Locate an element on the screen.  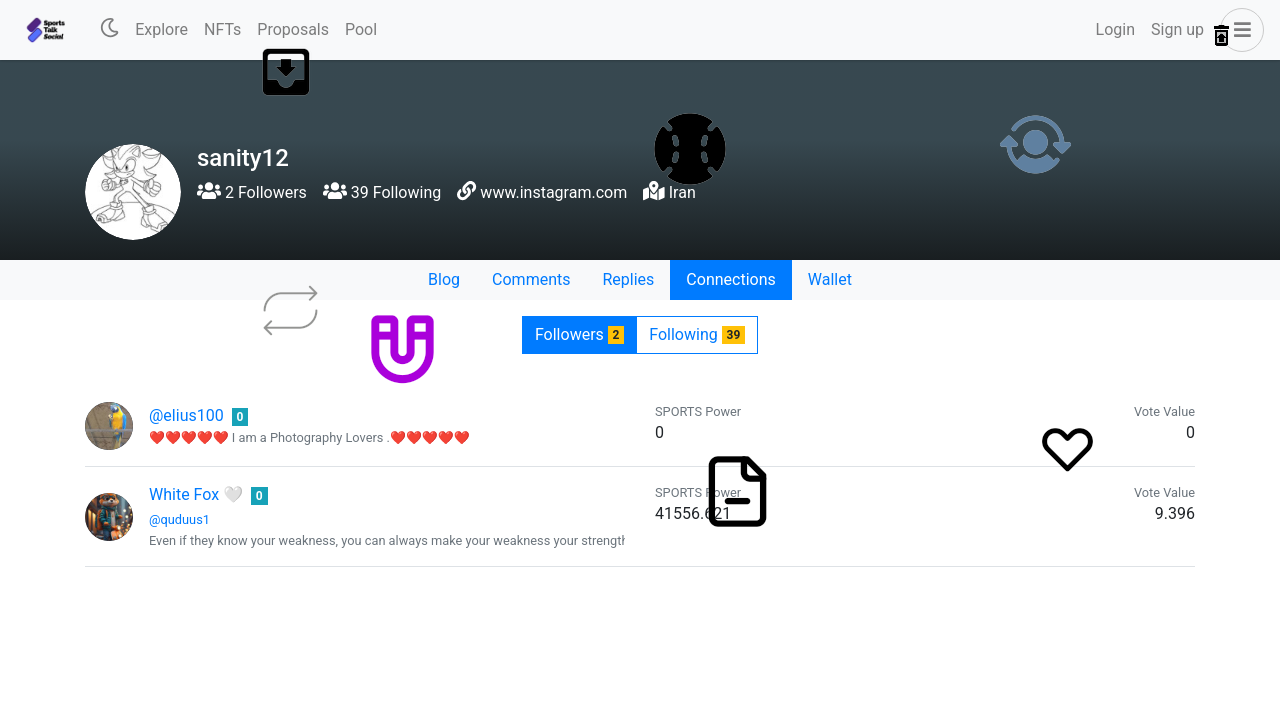
view baseball scores or stats is located at coordinates (690, 149).